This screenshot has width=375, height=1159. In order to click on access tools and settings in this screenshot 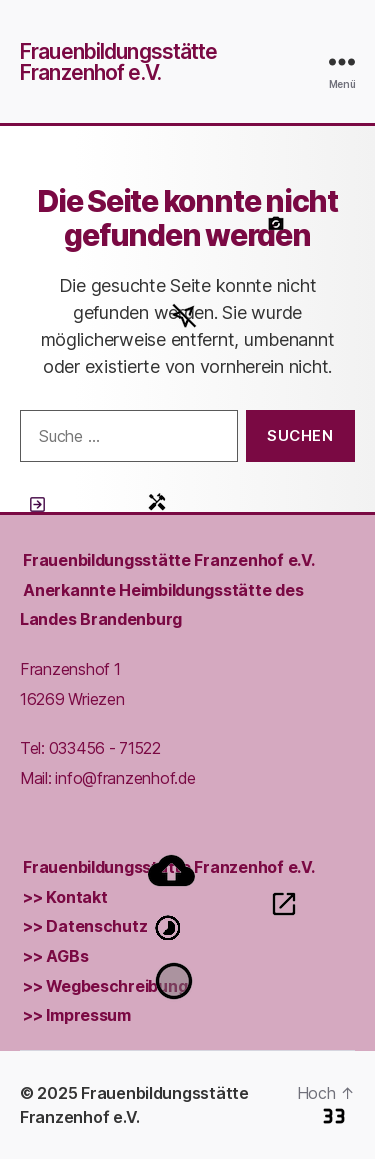, I will do `click(157, 502)`.